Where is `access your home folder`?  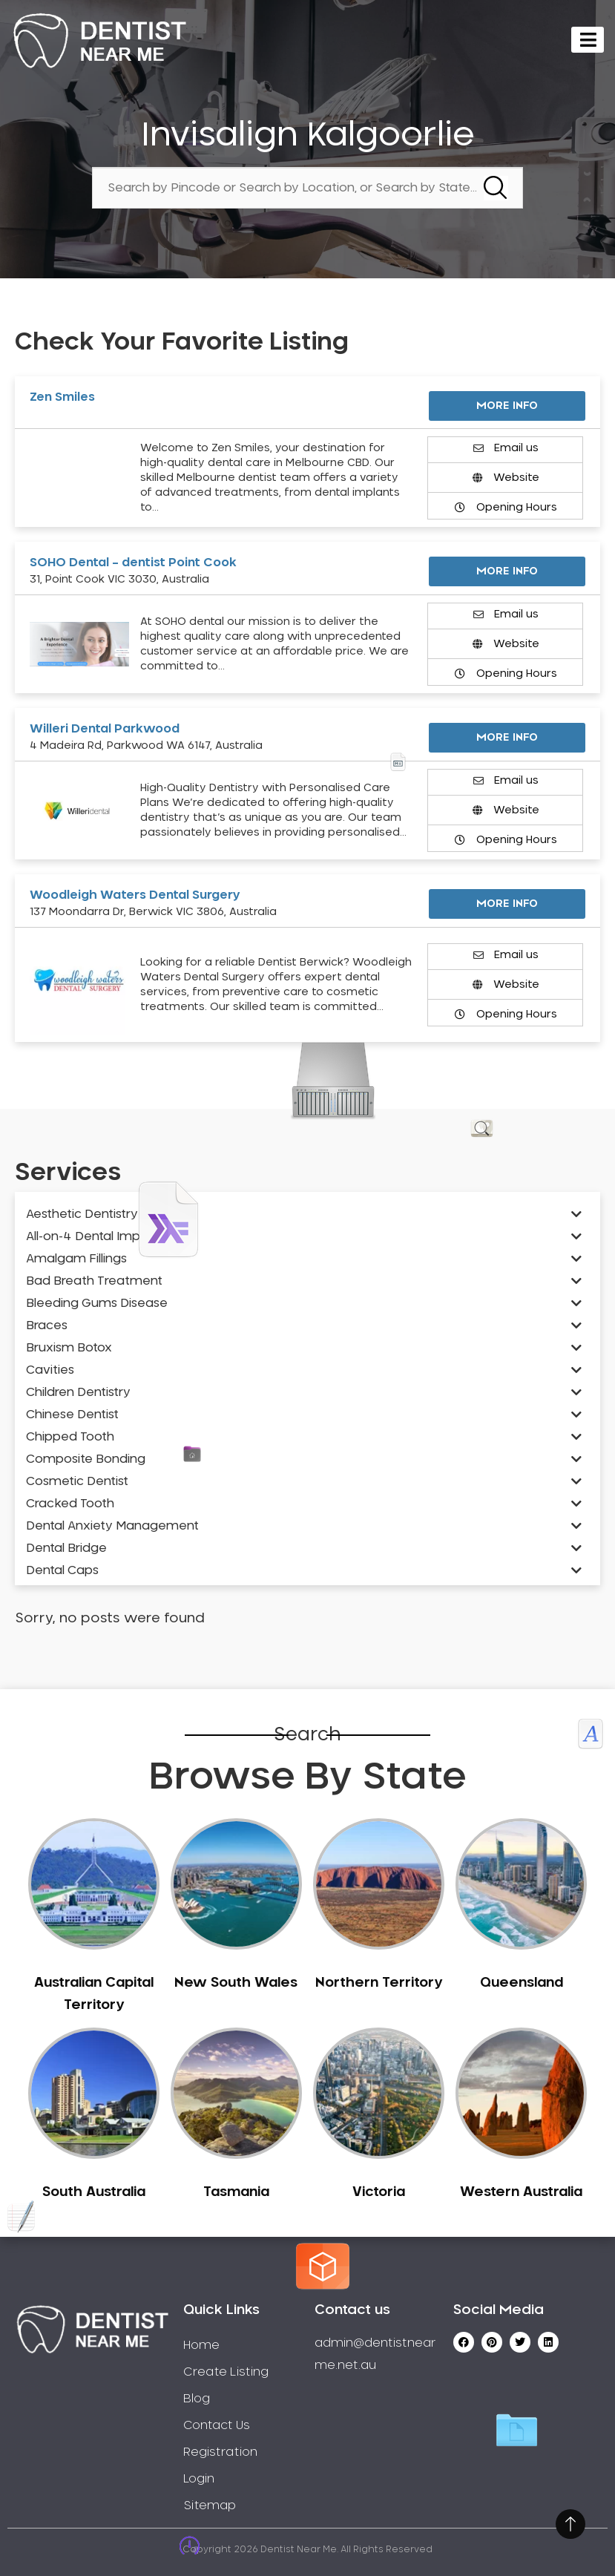
access your home folder is located at coordinates (192, 1454).